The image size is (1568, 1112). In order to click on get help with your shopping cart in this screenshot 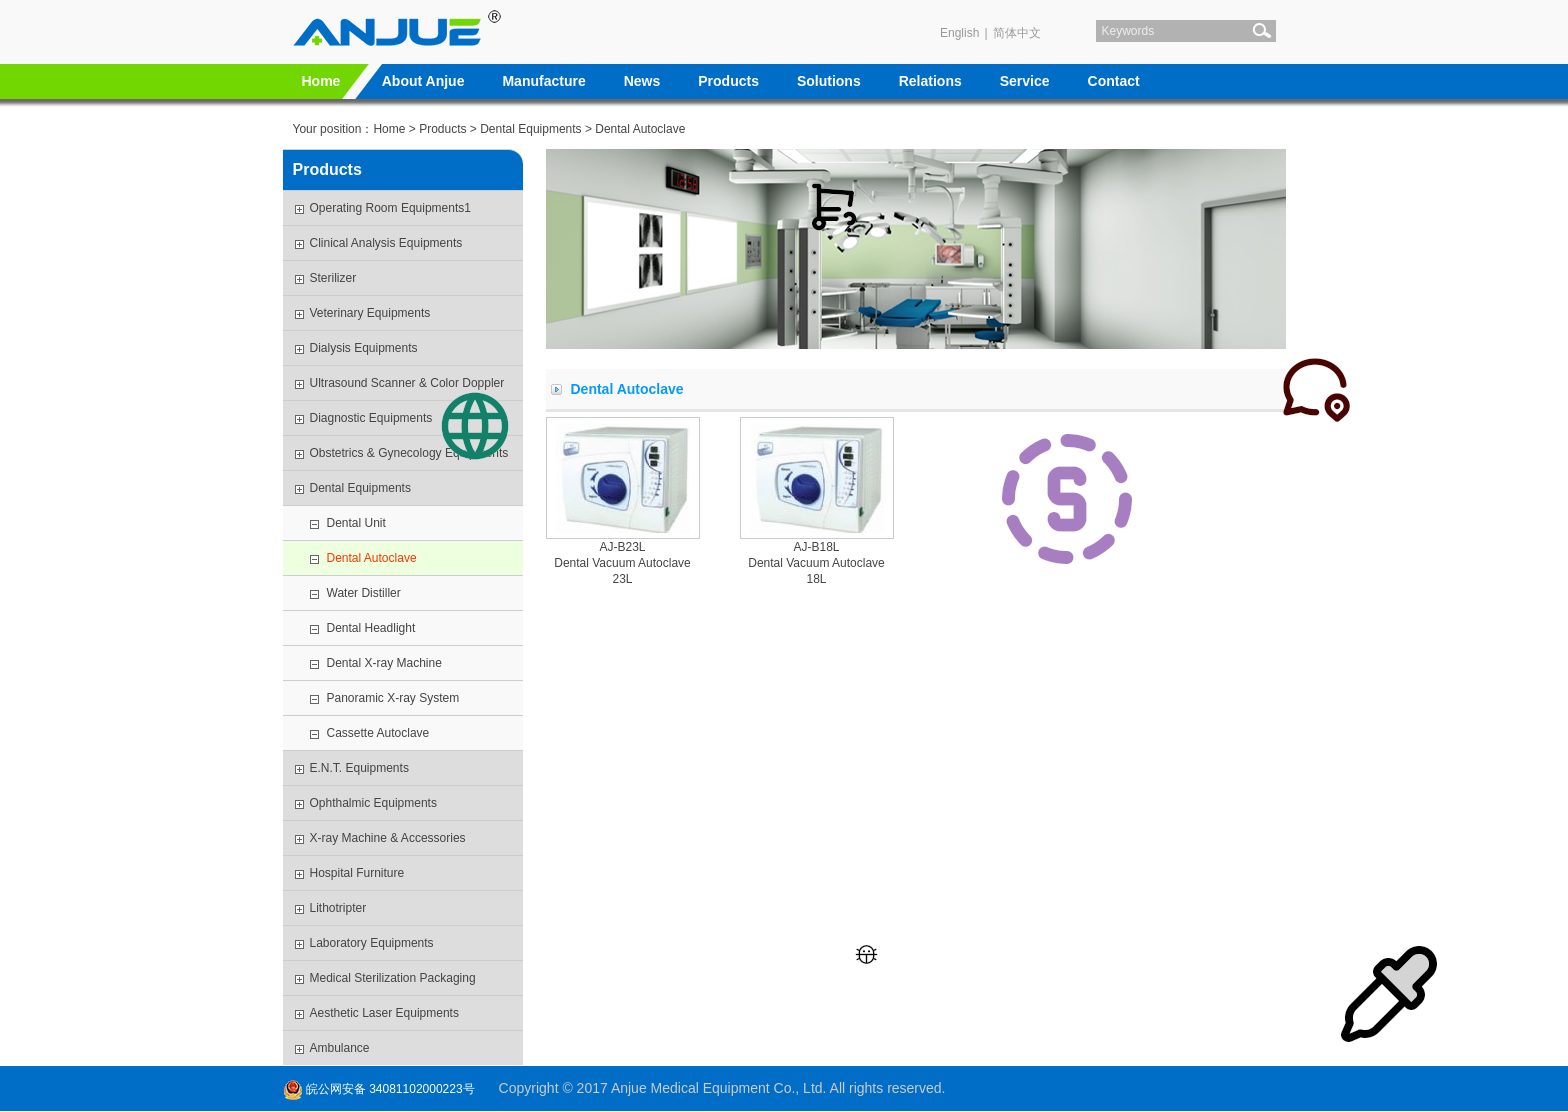, I will do `click(833, 207)`.